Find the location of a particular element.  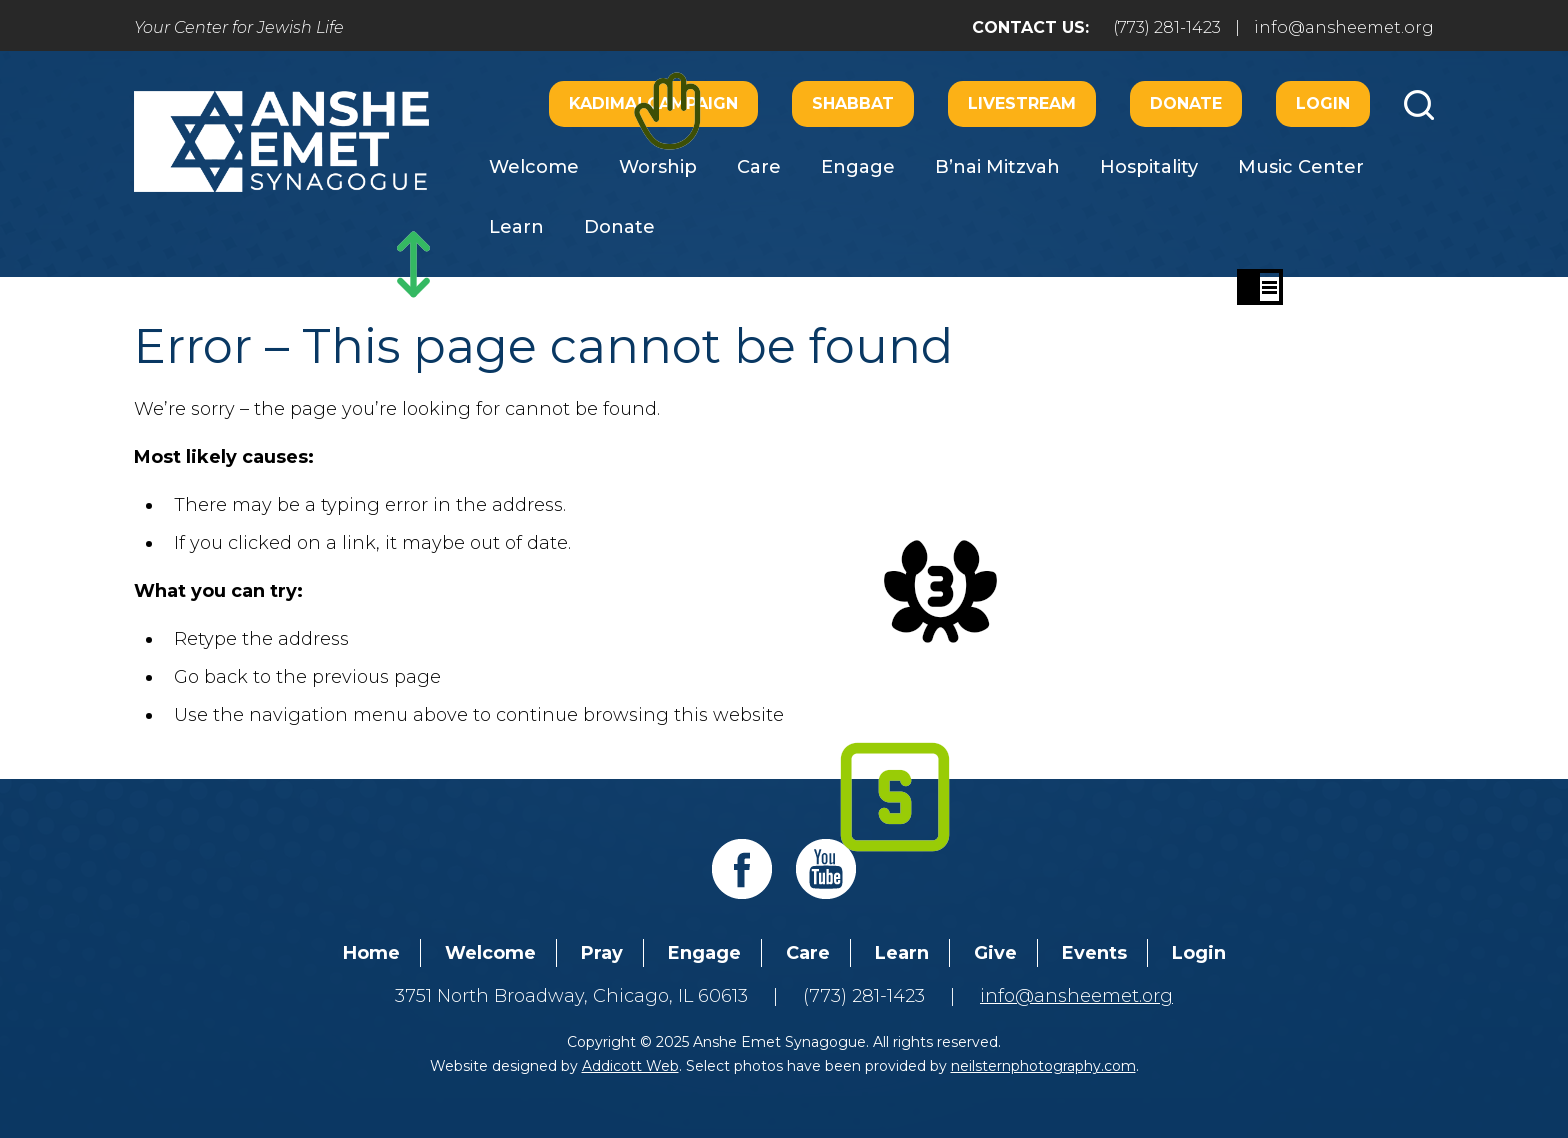

resize element vertically is located at coordinates (413, 264).